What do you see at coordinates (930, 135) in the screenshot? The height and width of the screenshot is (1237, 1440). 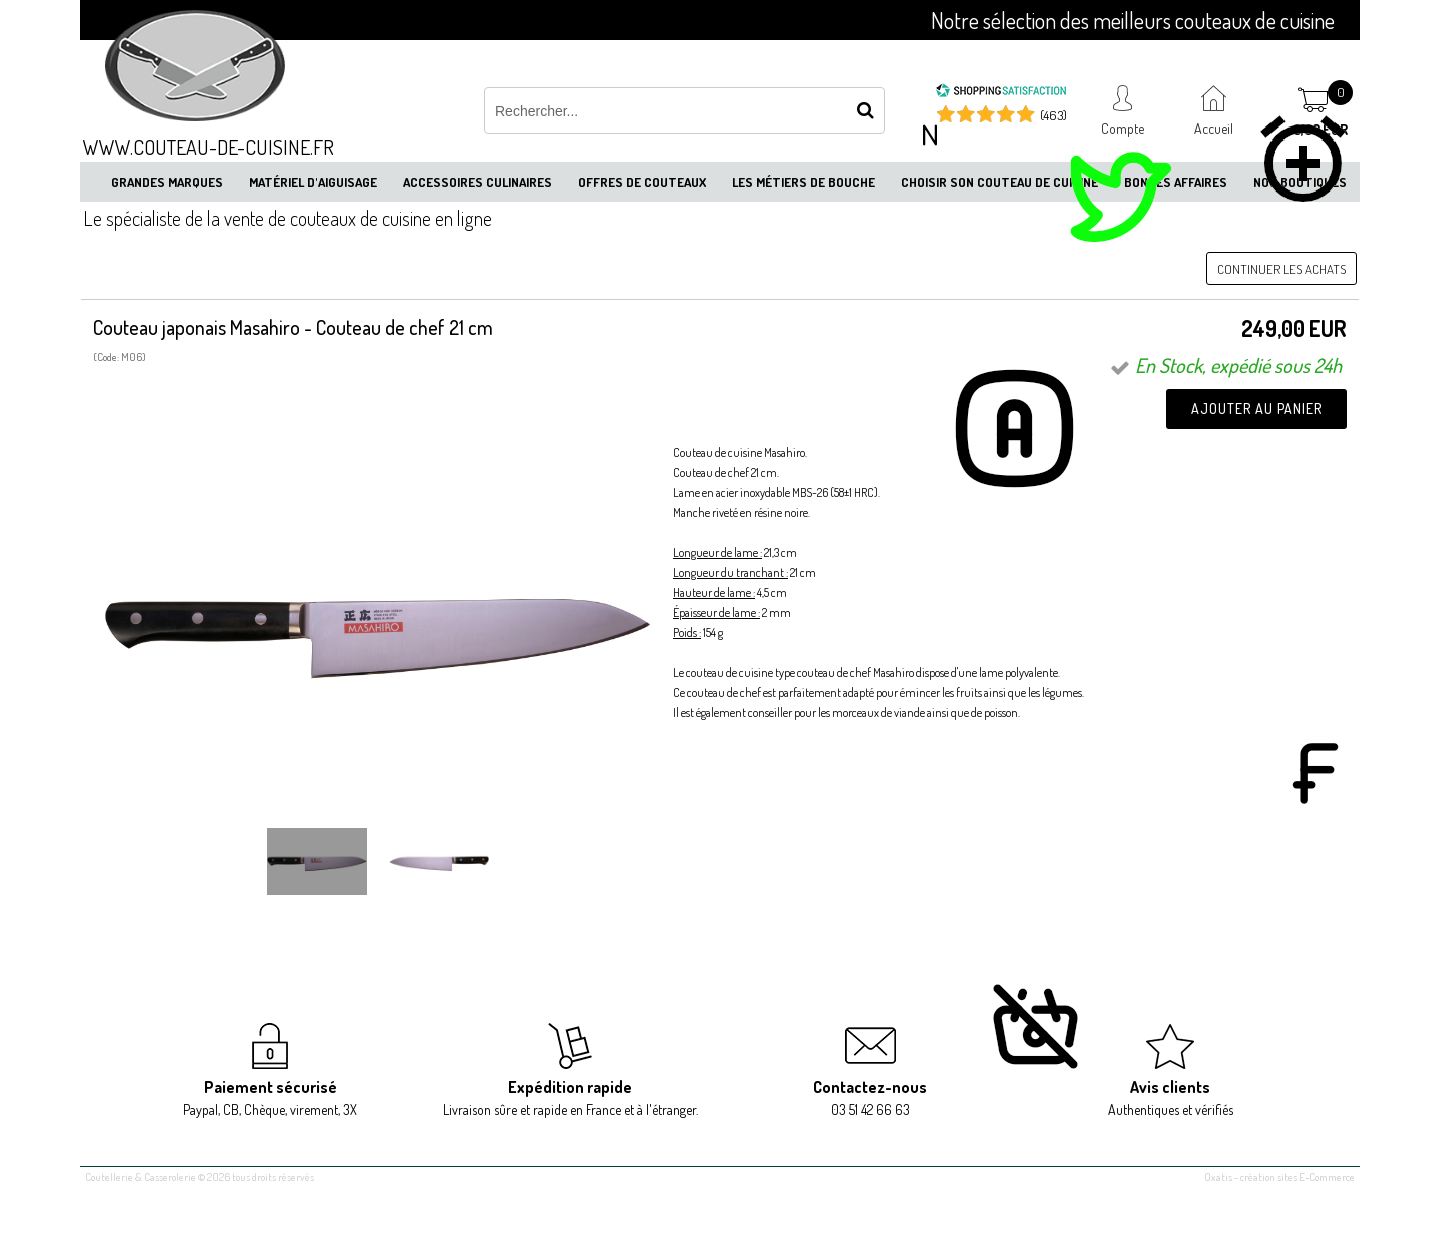 I see `indicates an item or option starting with the letter N` at bounding box center [930, 135].